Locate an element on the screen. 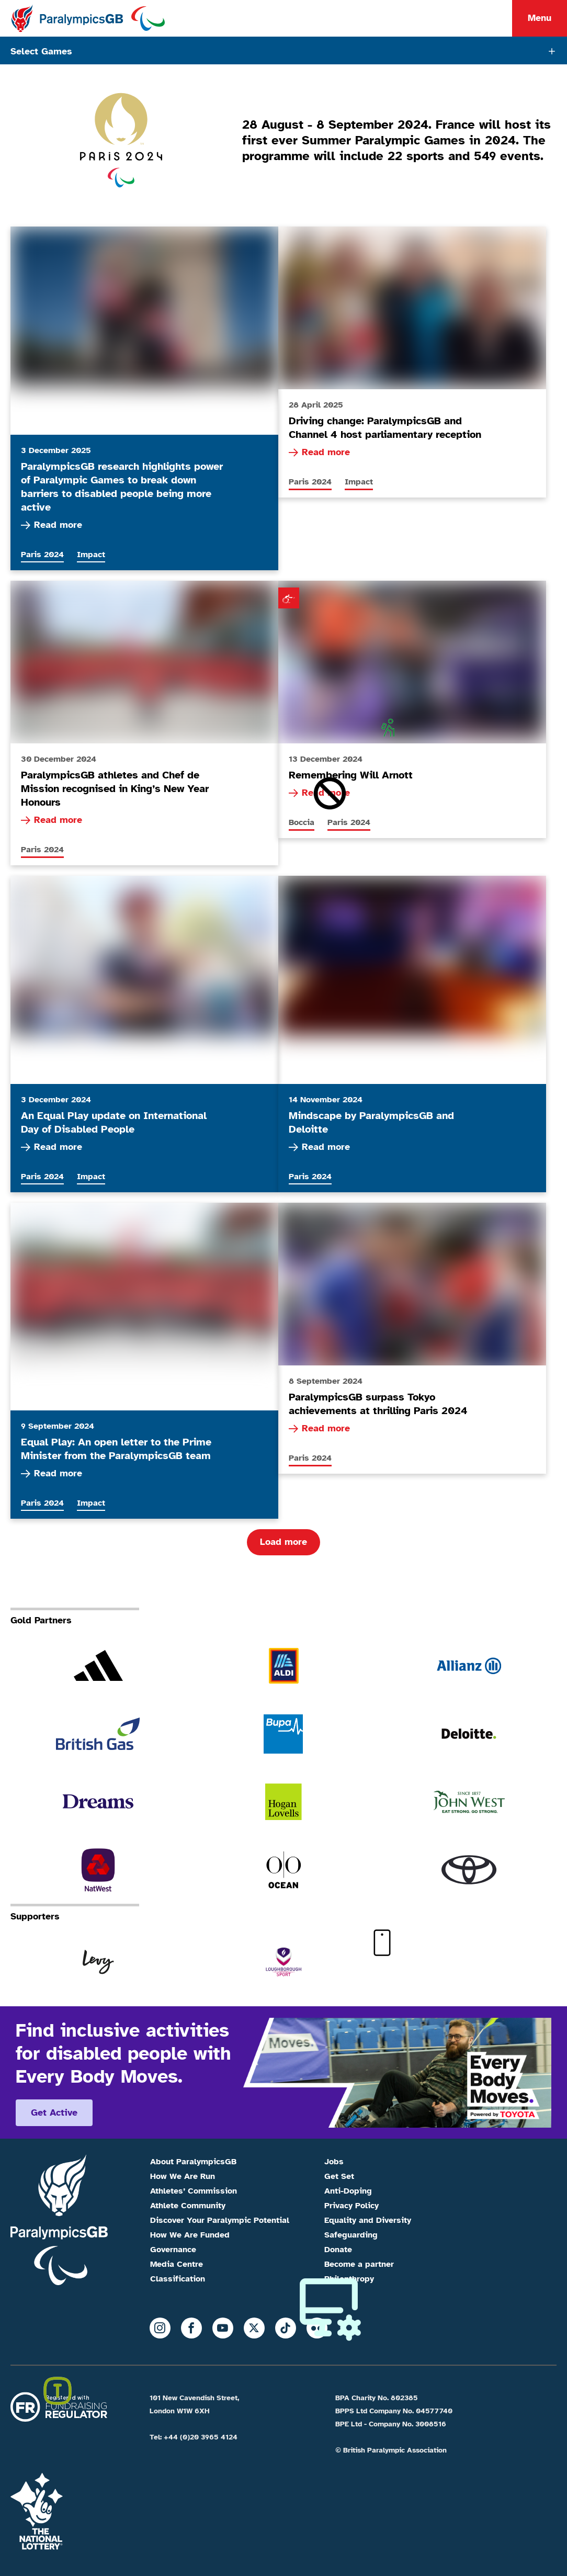 The width and height of the screenshot is (567, 2576). access hiking trails or outdoor activities is located at coordinates (389, 728).